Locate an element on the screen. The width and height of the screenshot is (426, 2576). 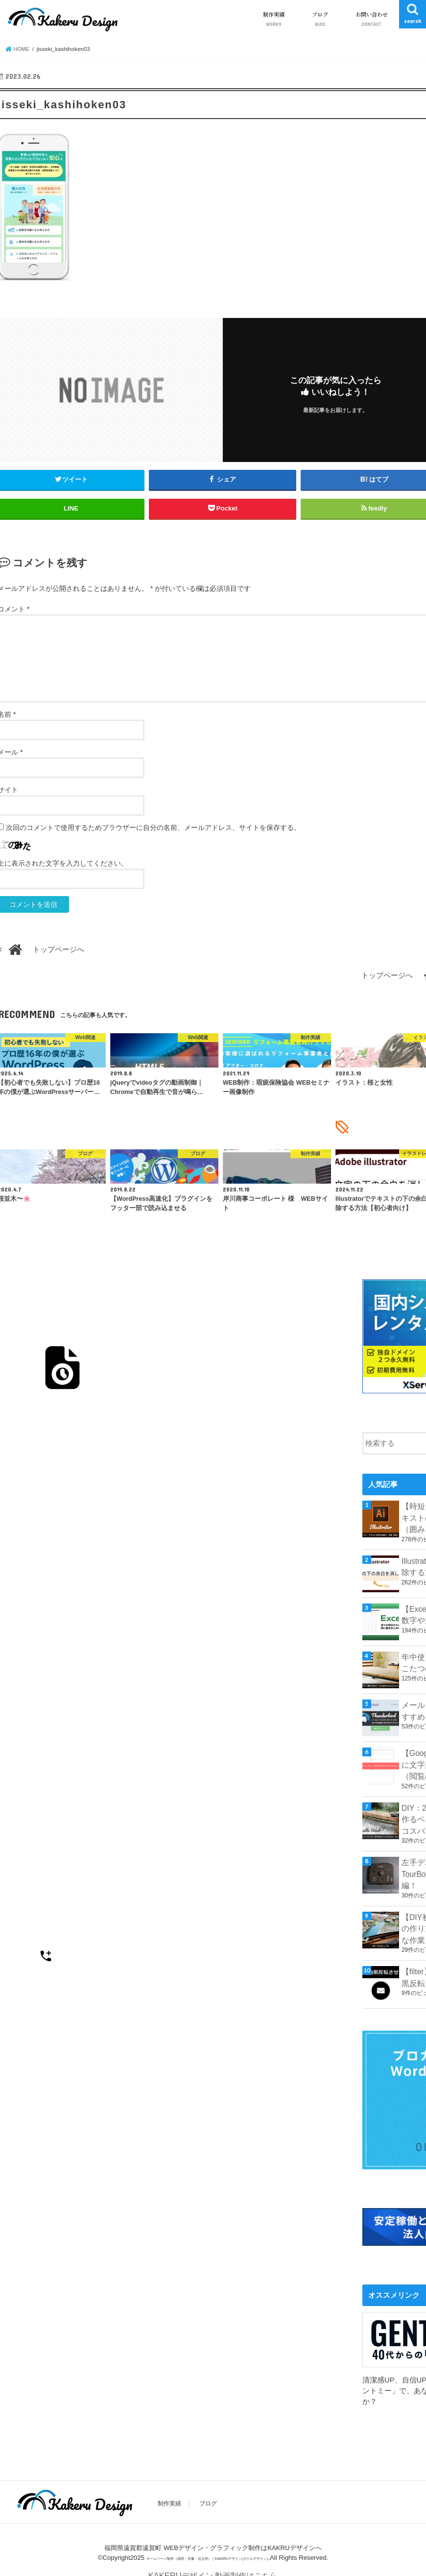
view file history or recent activity is located at coordinates (62, 1367).